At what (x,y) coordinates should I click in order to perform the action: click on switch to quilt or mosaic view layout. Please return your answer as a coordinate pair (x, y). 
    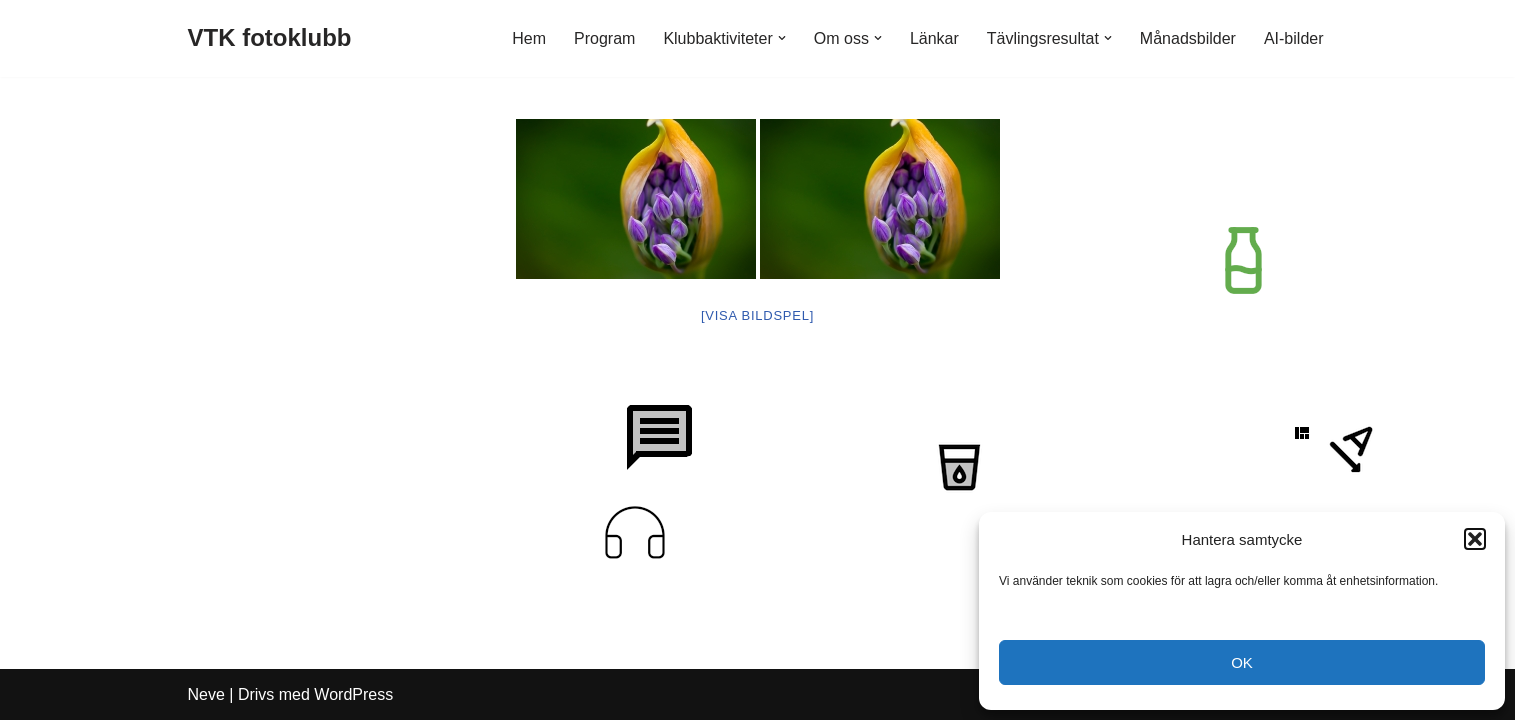
    Looking at the image, I should click on (1301, 433).